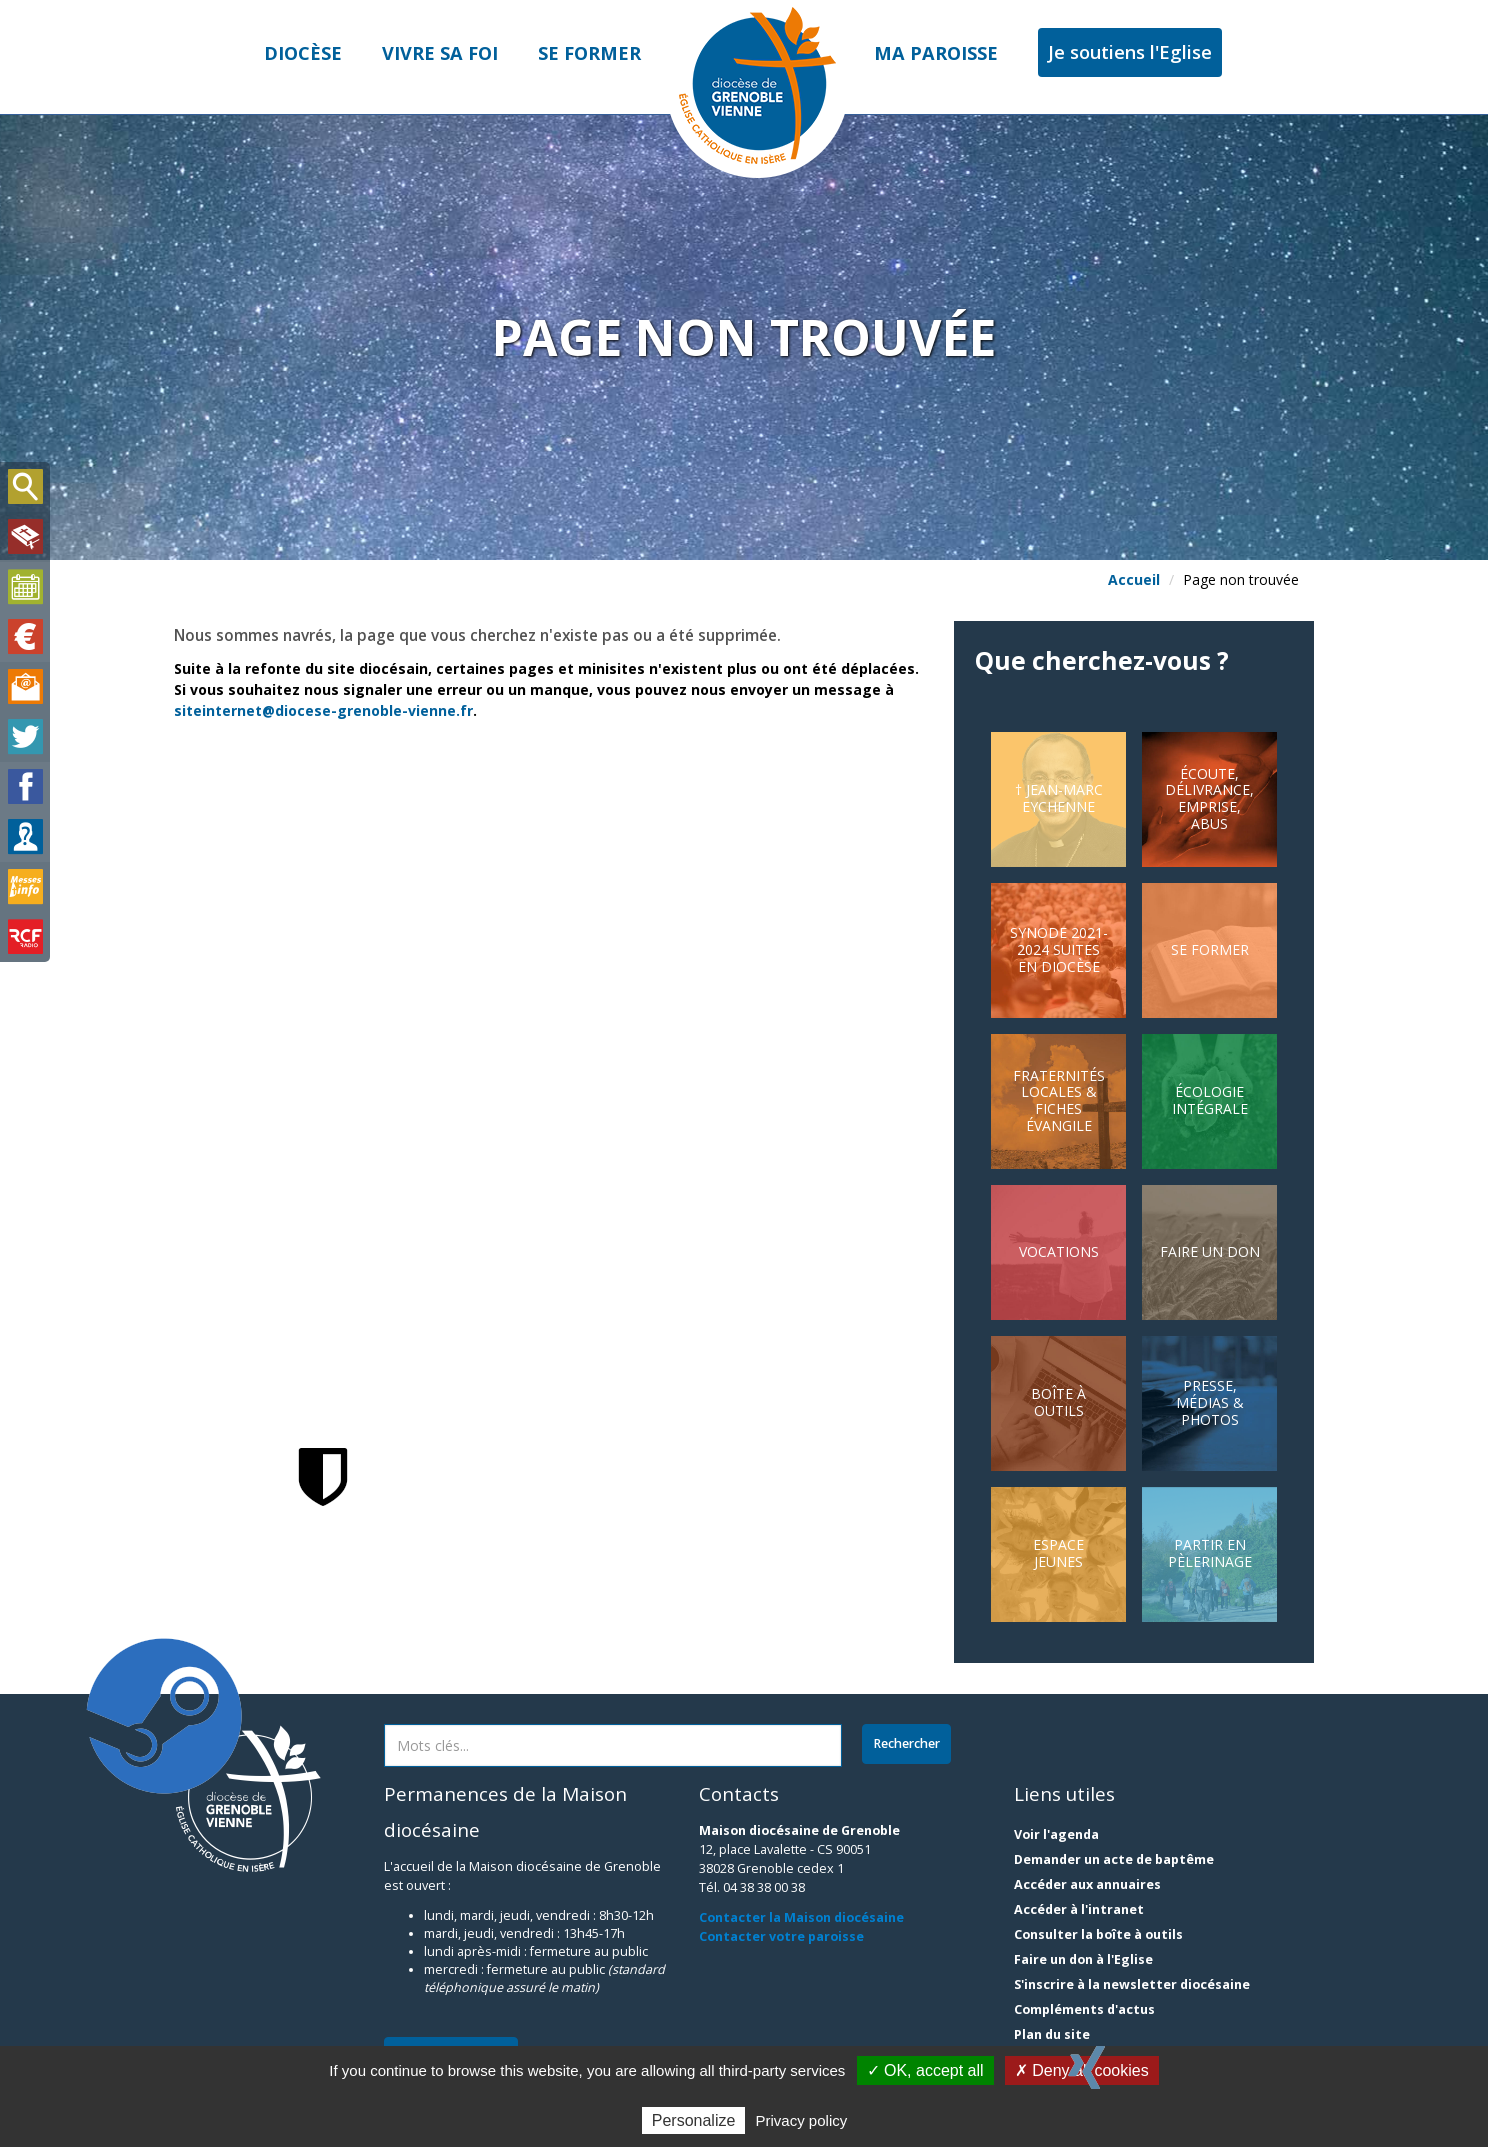 This screenshot has width=1488, height=2147. I want to click on open Steam gaming platform, so click(164, 1716).